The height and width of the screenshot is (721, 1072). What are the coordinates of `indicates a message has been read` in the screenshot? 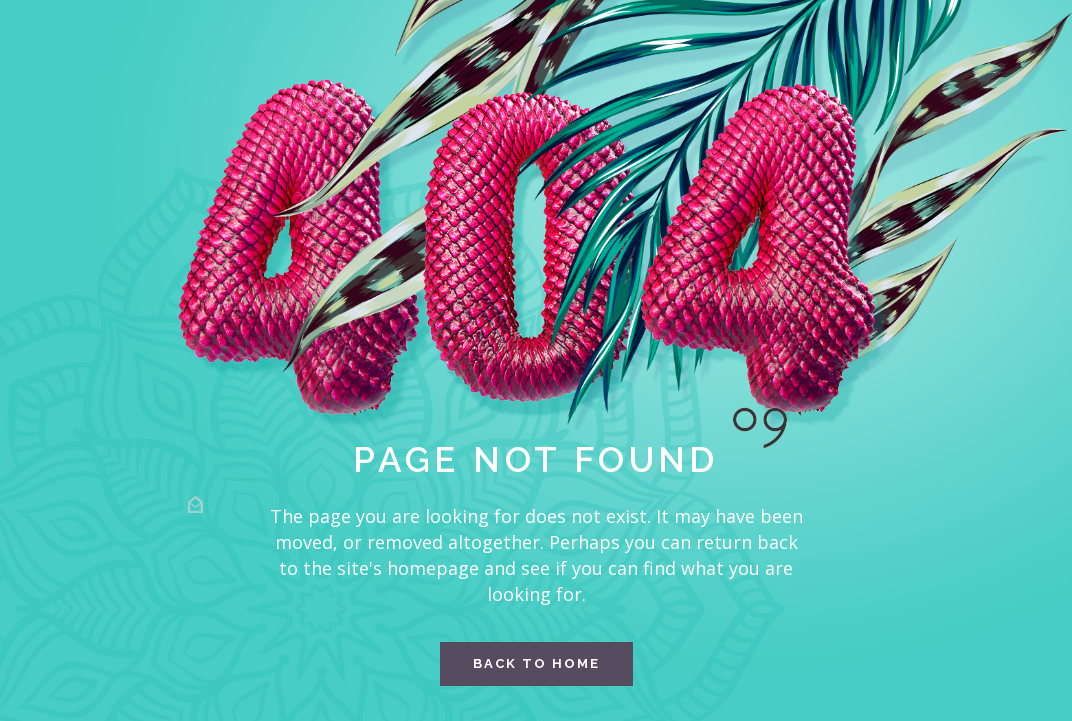 It's located at (195, 504).